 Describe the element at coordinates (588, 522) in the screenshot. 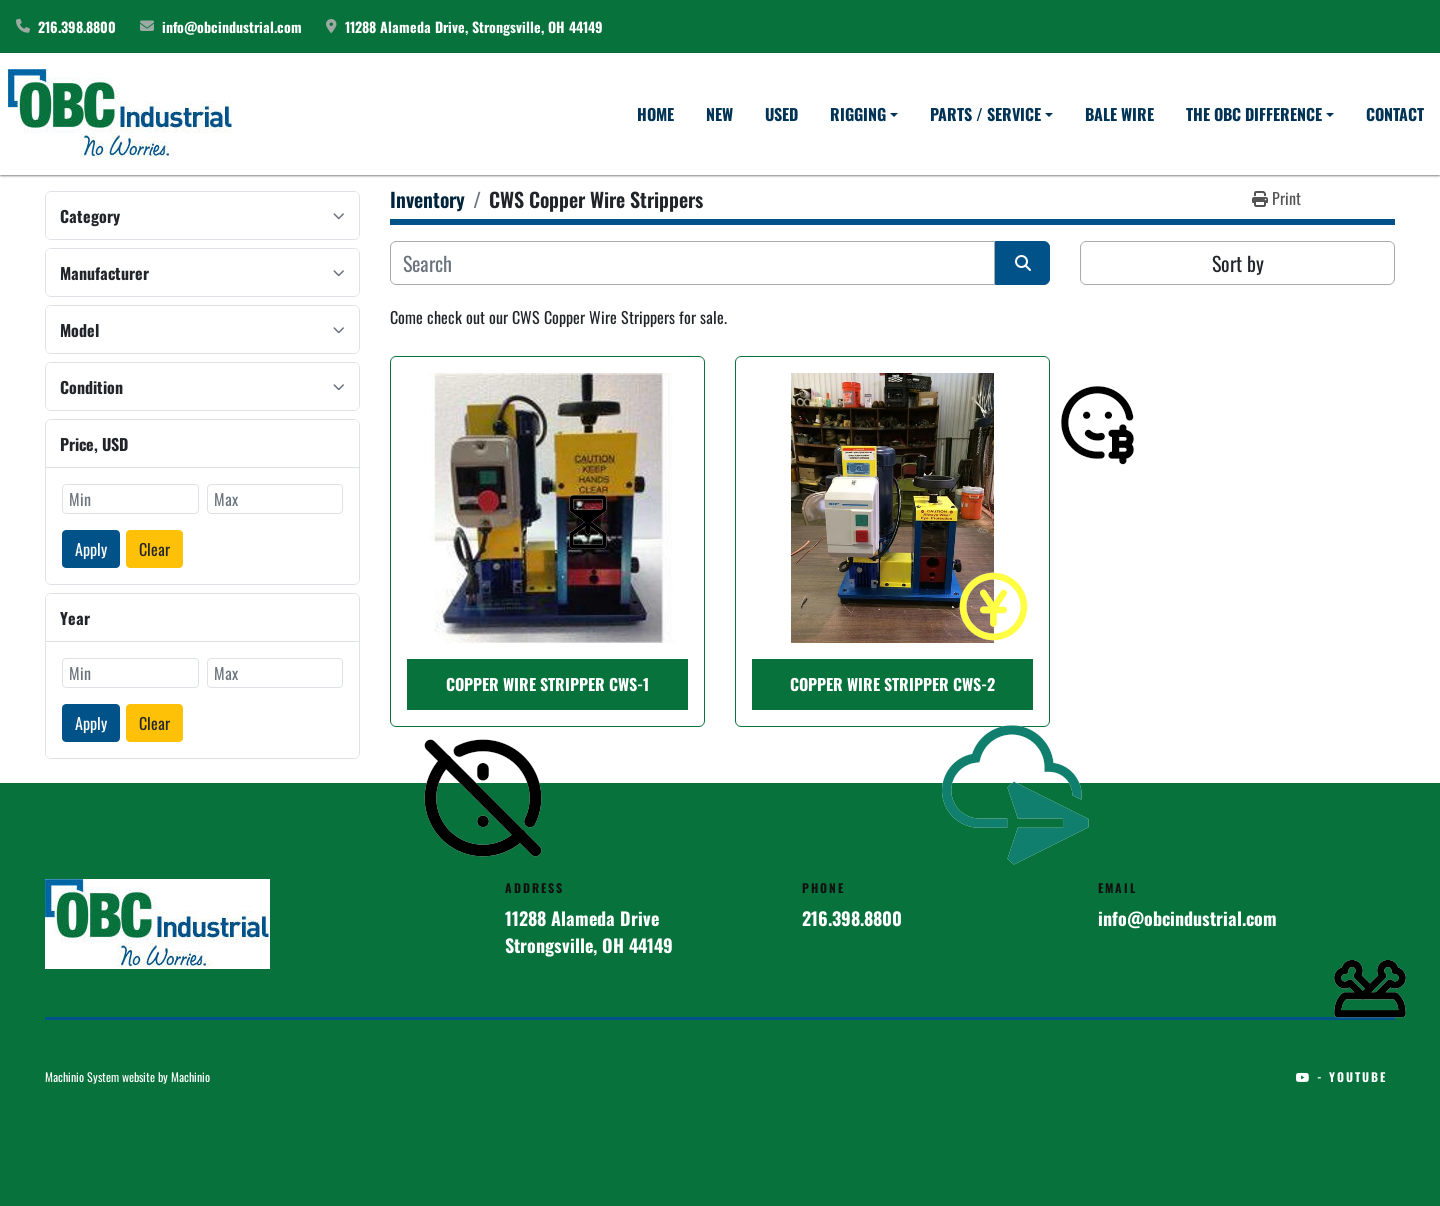

I see `indicates a process is in progress` at that location.